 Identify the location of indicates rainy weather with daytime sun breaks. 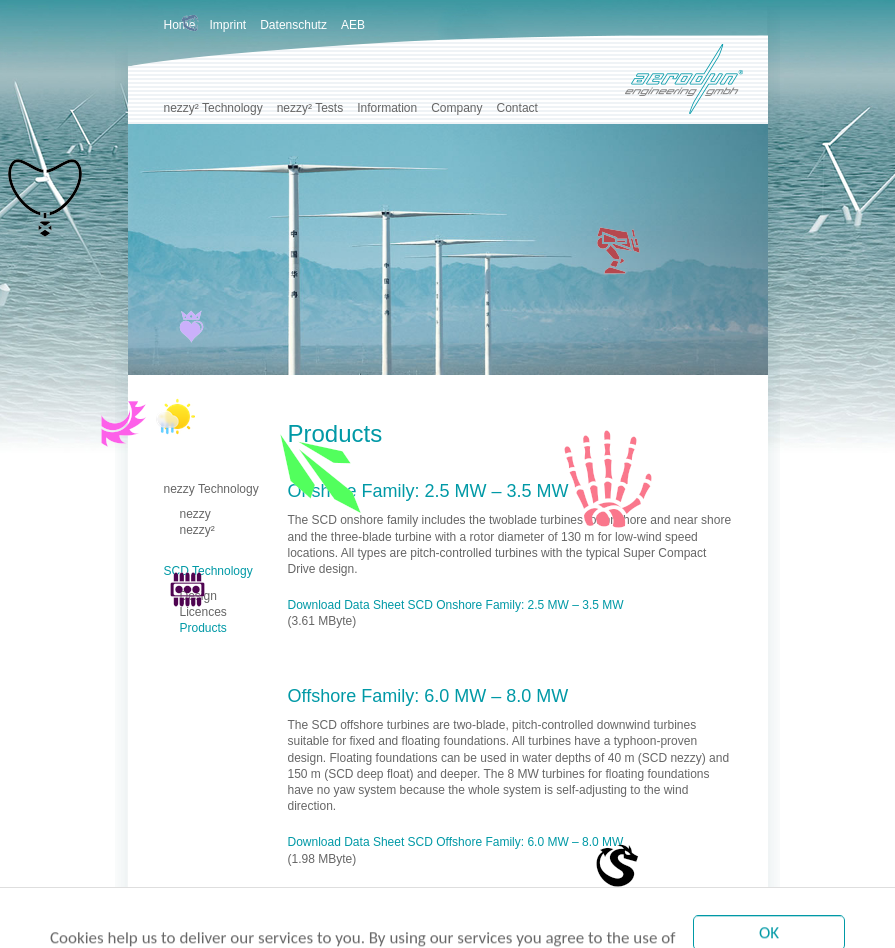
(175, 416).